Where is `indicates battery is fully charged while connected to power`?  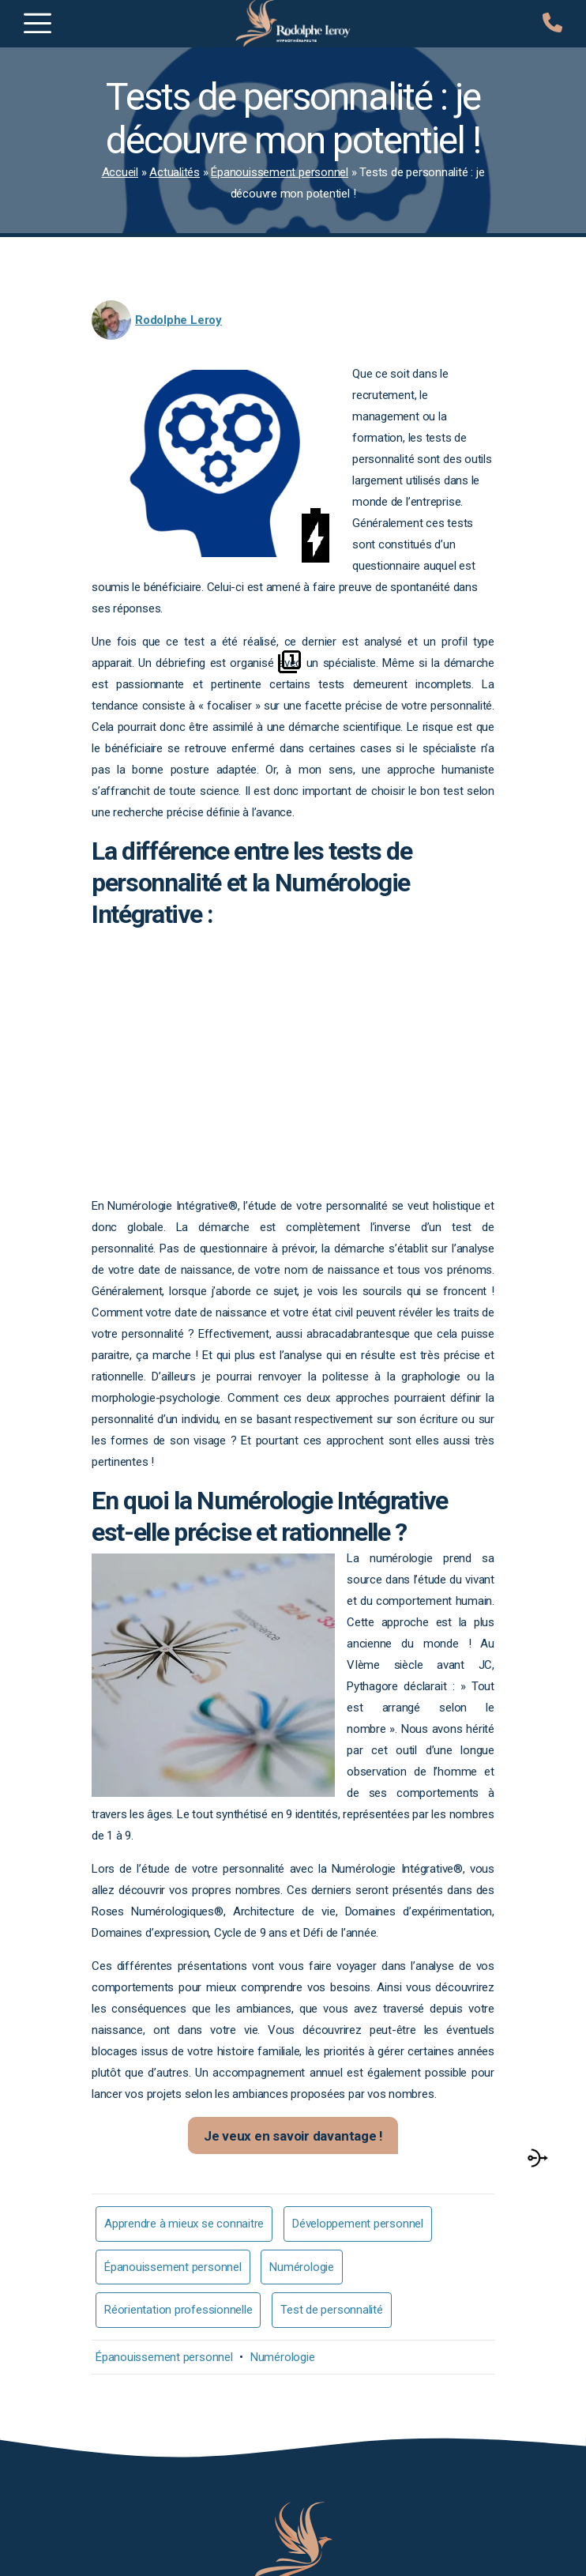
indicates battery is fully charged while connected to power is located at coordinates (315, 535).